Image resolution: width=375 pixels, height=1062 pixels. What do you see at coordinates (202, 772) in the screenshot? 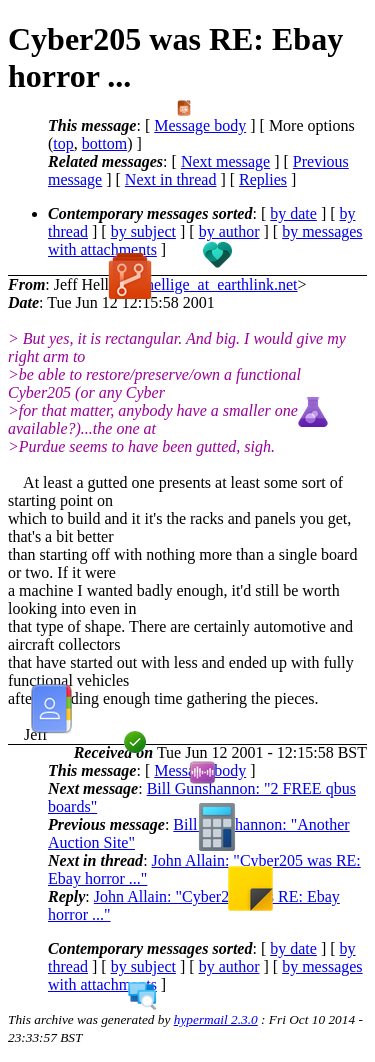
I see `open sound recorder app` at bounding box center [202, 772].